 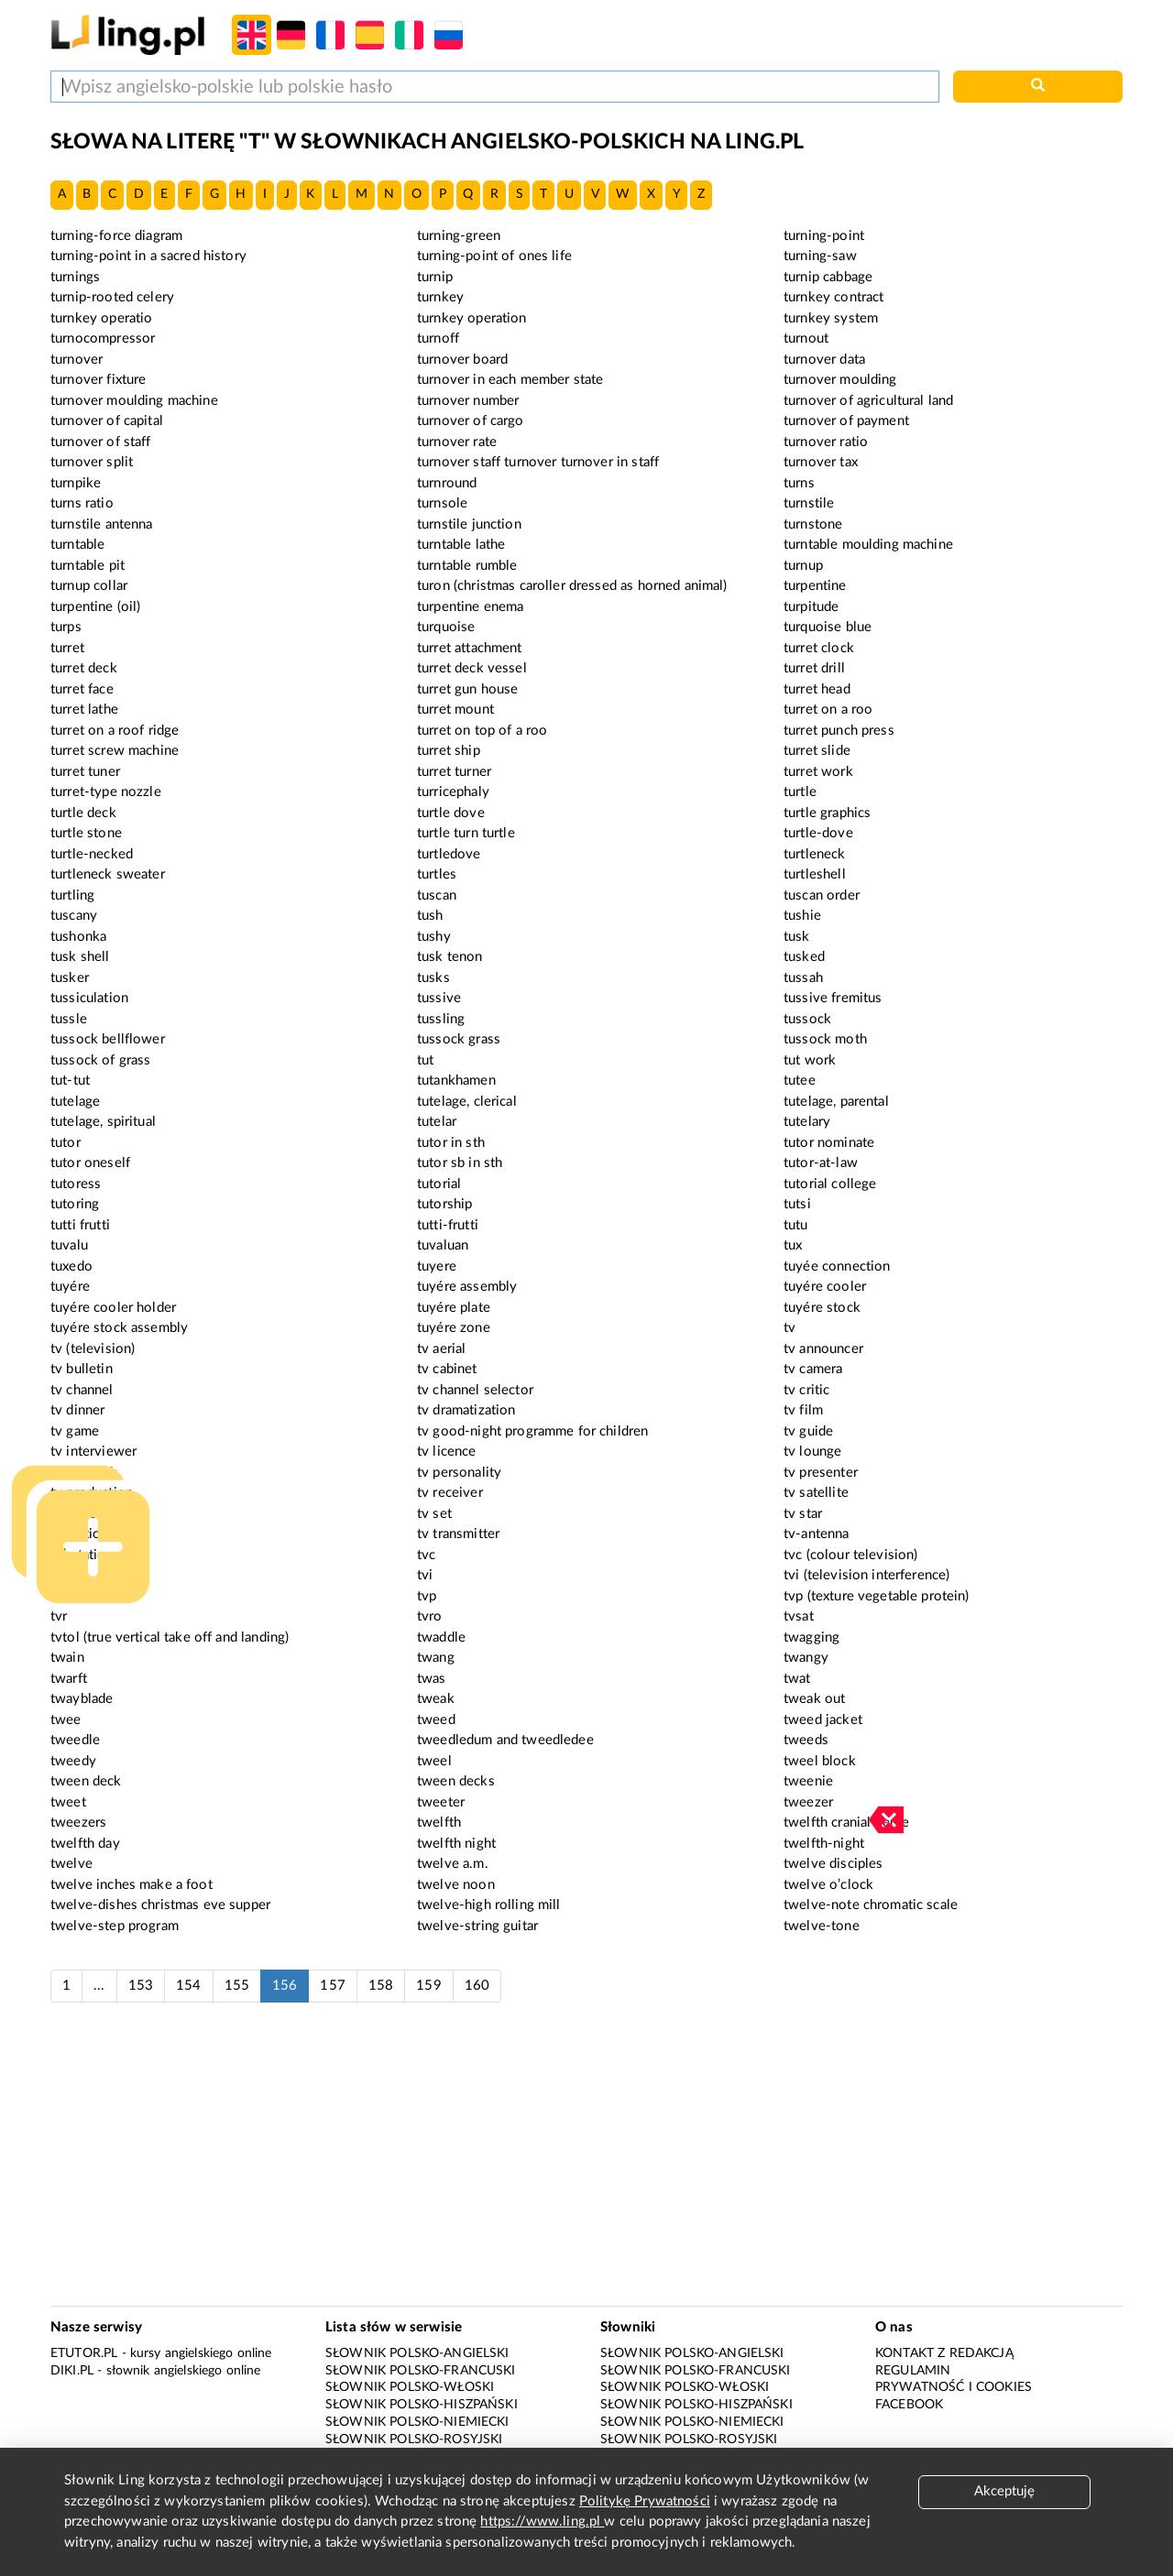 I want to click on delete the previous character, so click(x=887, y=1819).